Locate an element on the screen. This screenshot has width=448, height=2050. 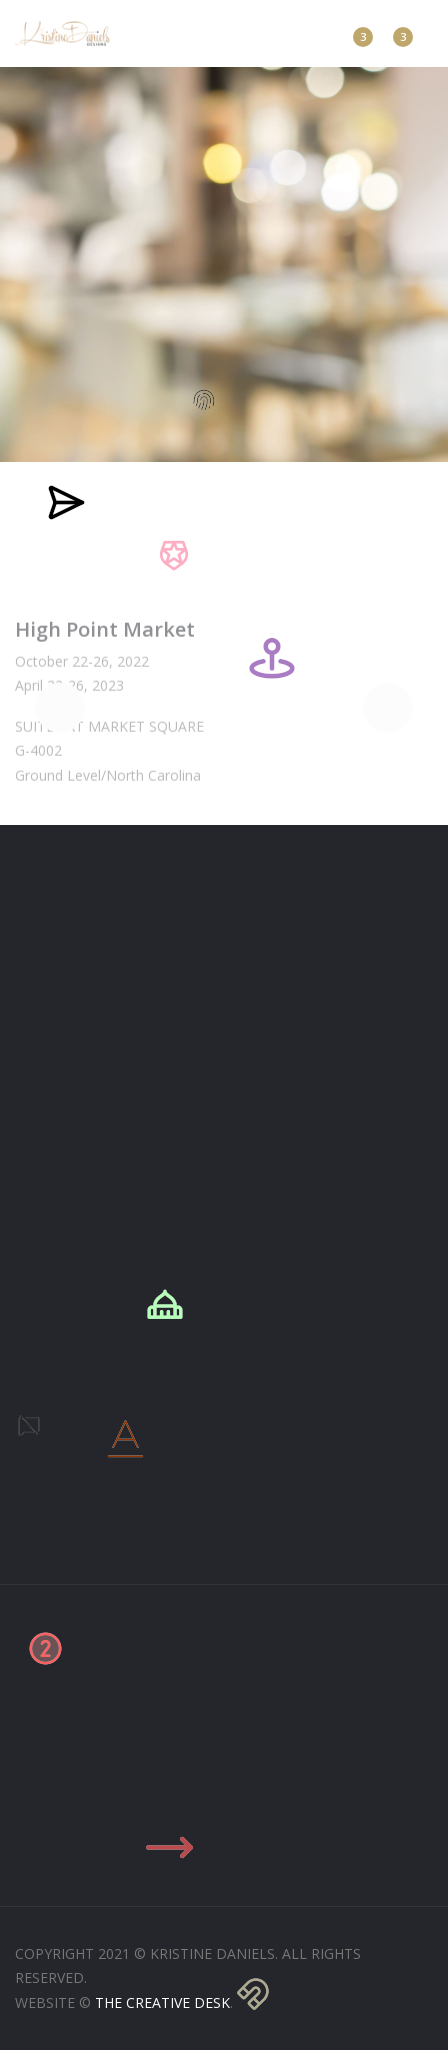
mark a location on the map is located at coordinates (272, 659).